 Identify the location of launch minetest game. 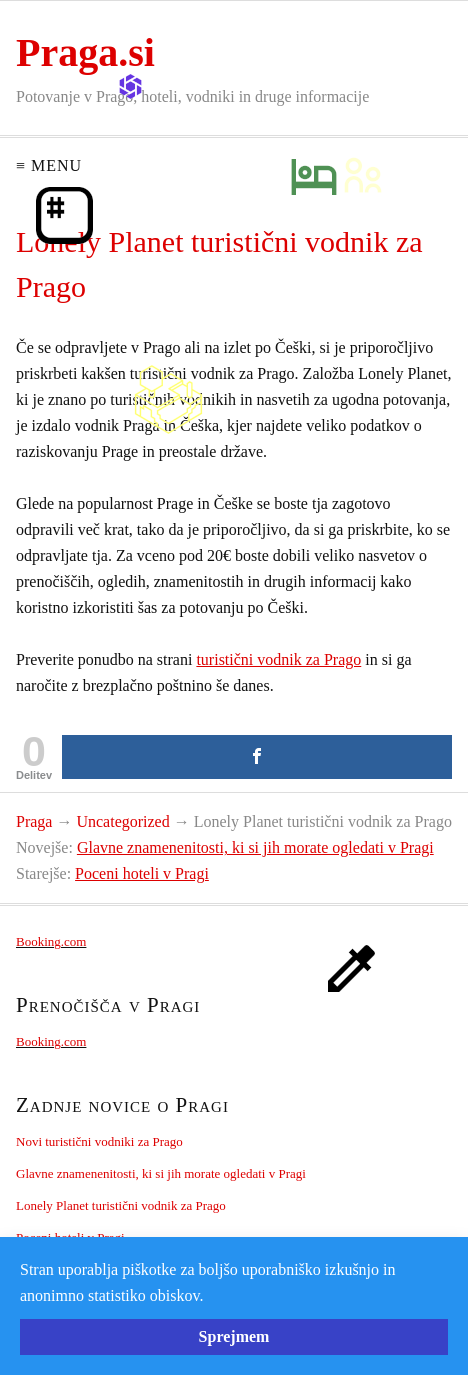
(168, 399).